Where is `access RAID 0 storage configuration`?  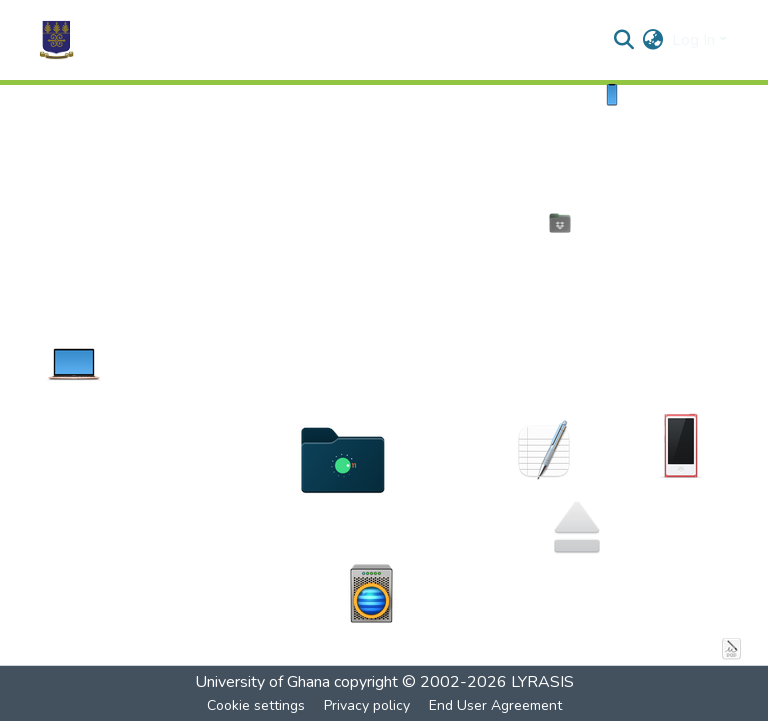 access RAID 0 storage configuration is located at coordinates (371, 593).